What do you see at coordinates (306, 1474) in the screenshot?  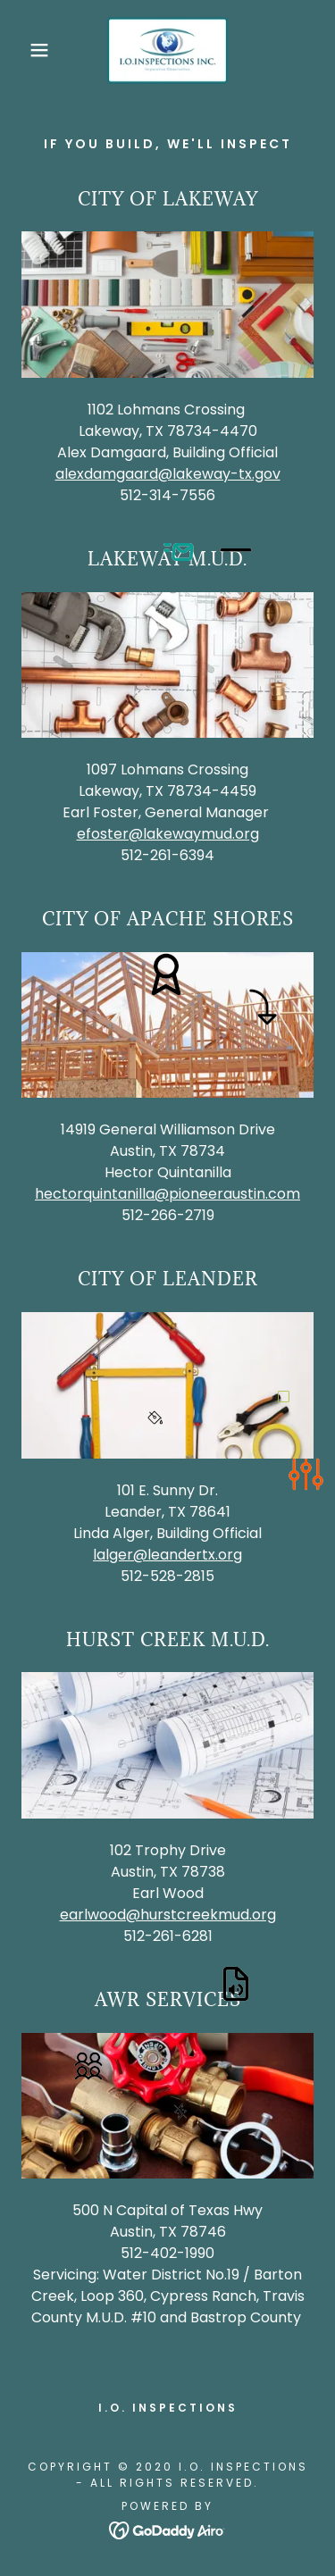 I see `adjust settings or preferences` at bounding box center [306, 1474].